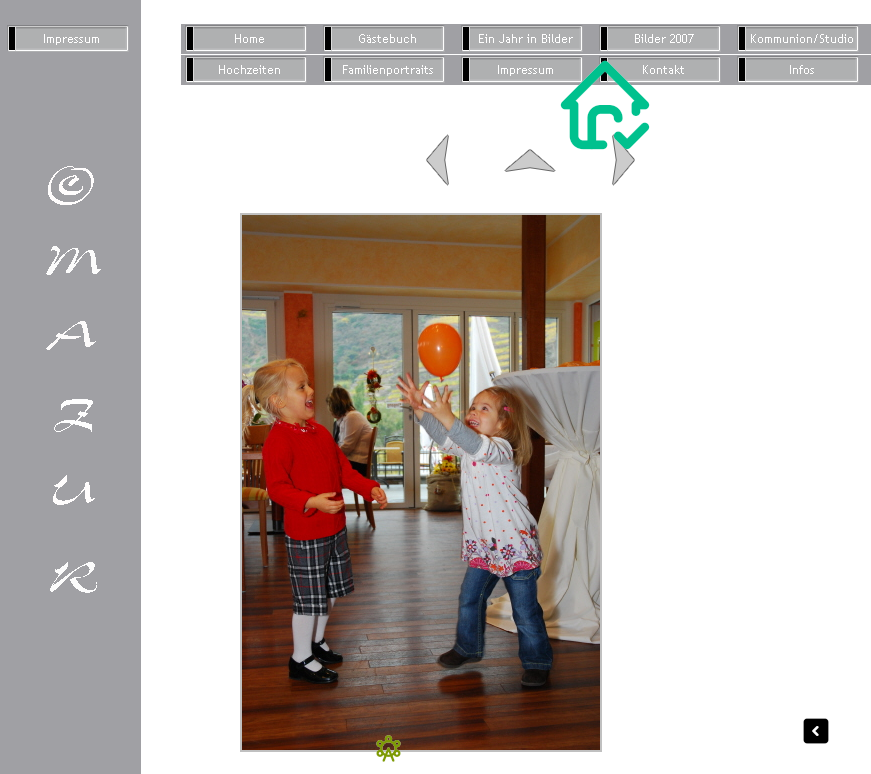  What do you see at coordinates (816, 731) in the screenshot?
I see `navigate back to the previous screen` at bounding box center [816, 731].